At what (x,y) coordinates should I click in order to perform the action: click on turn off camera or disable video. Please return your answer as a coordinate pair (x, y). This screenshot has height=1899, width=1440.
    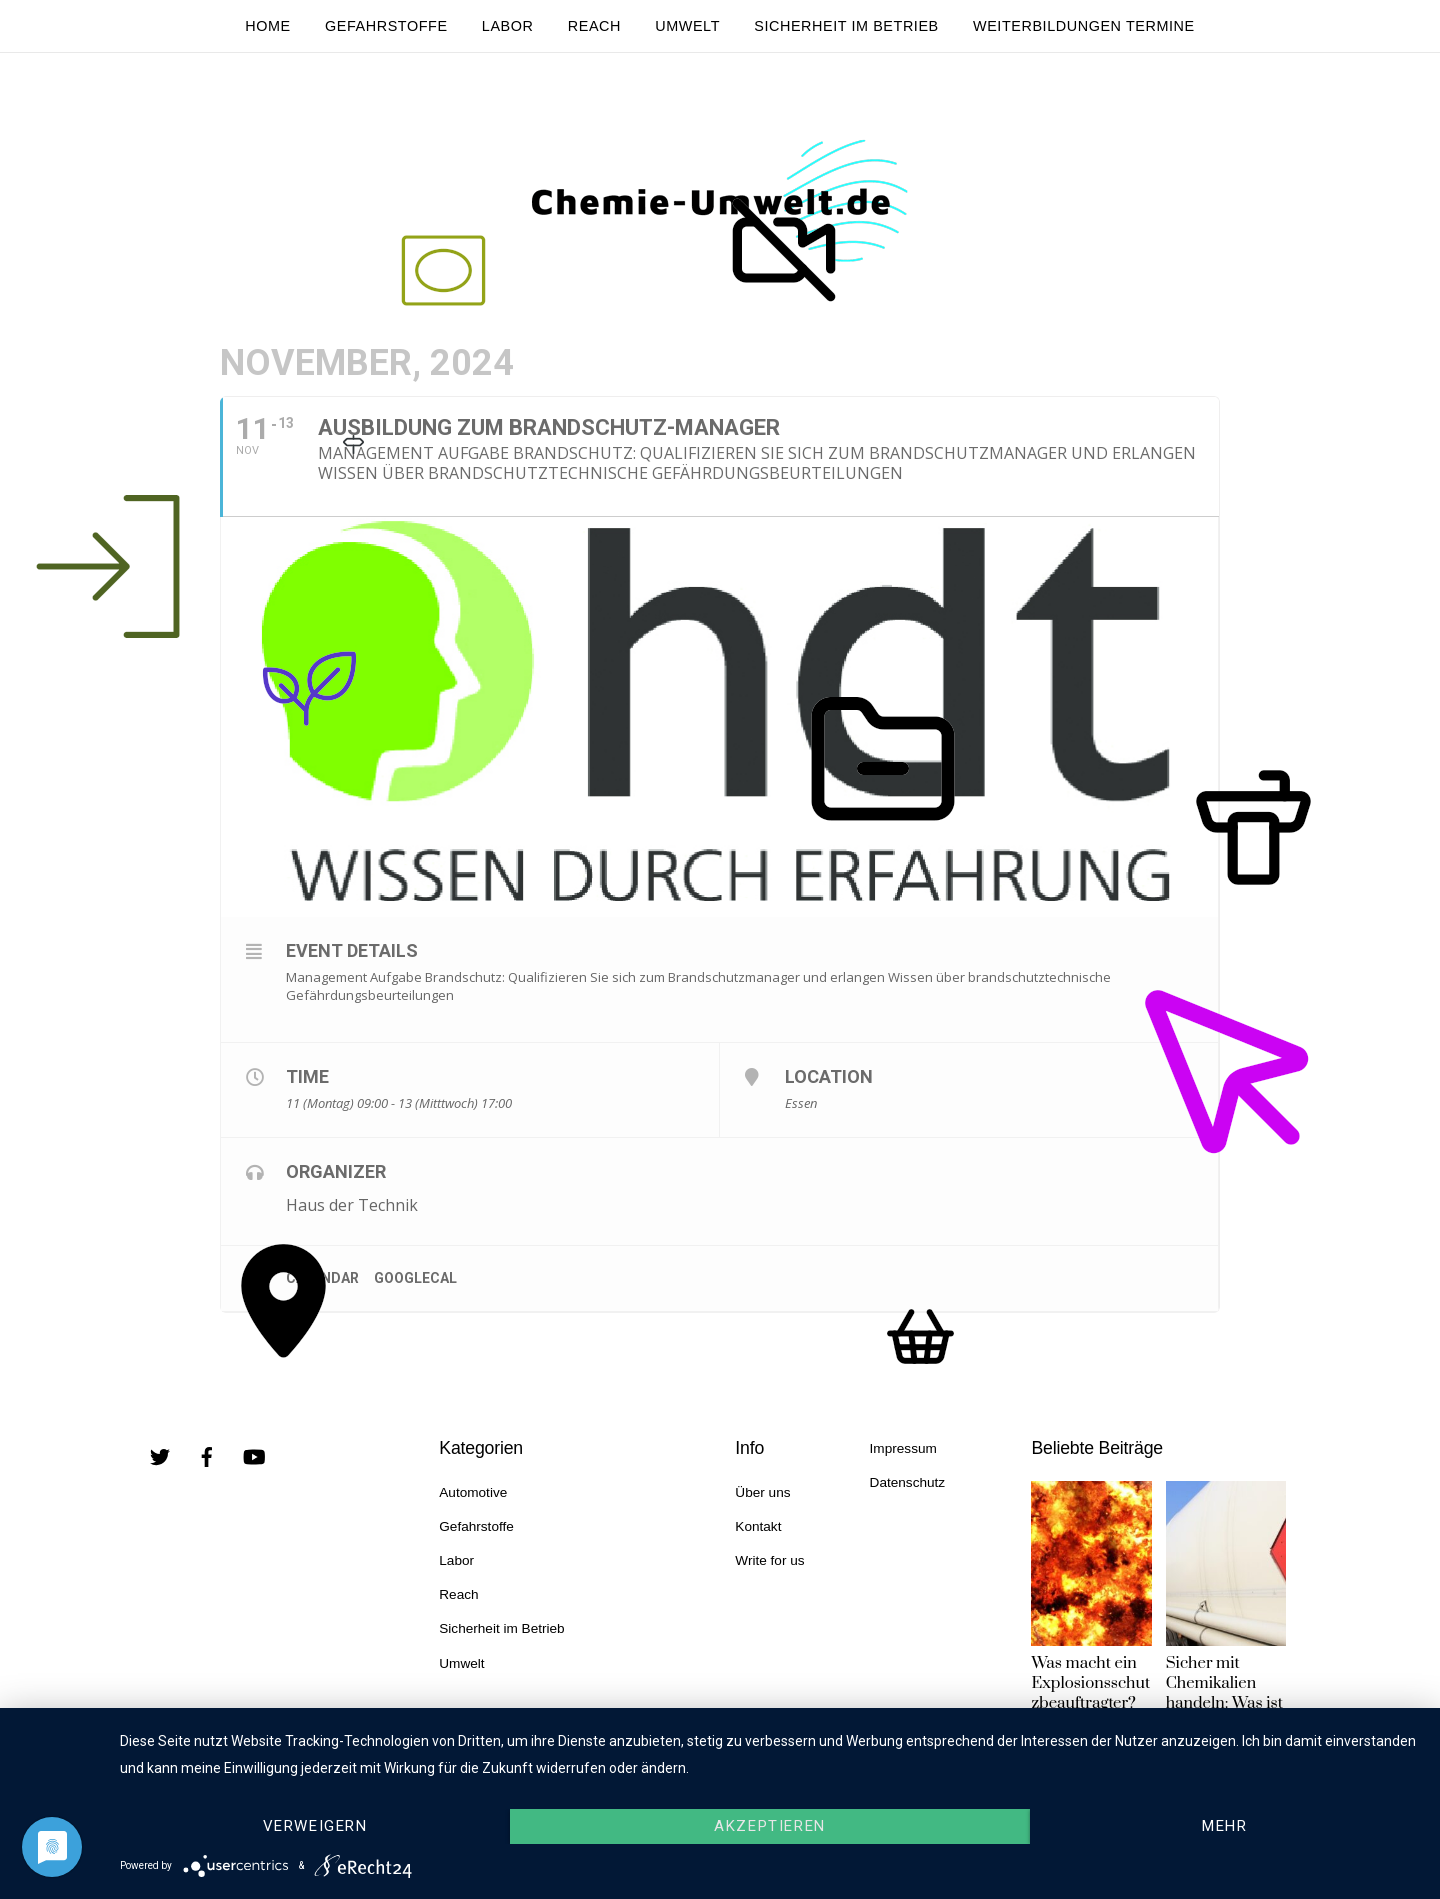
    Looking at the image, I should click on (784, 250).